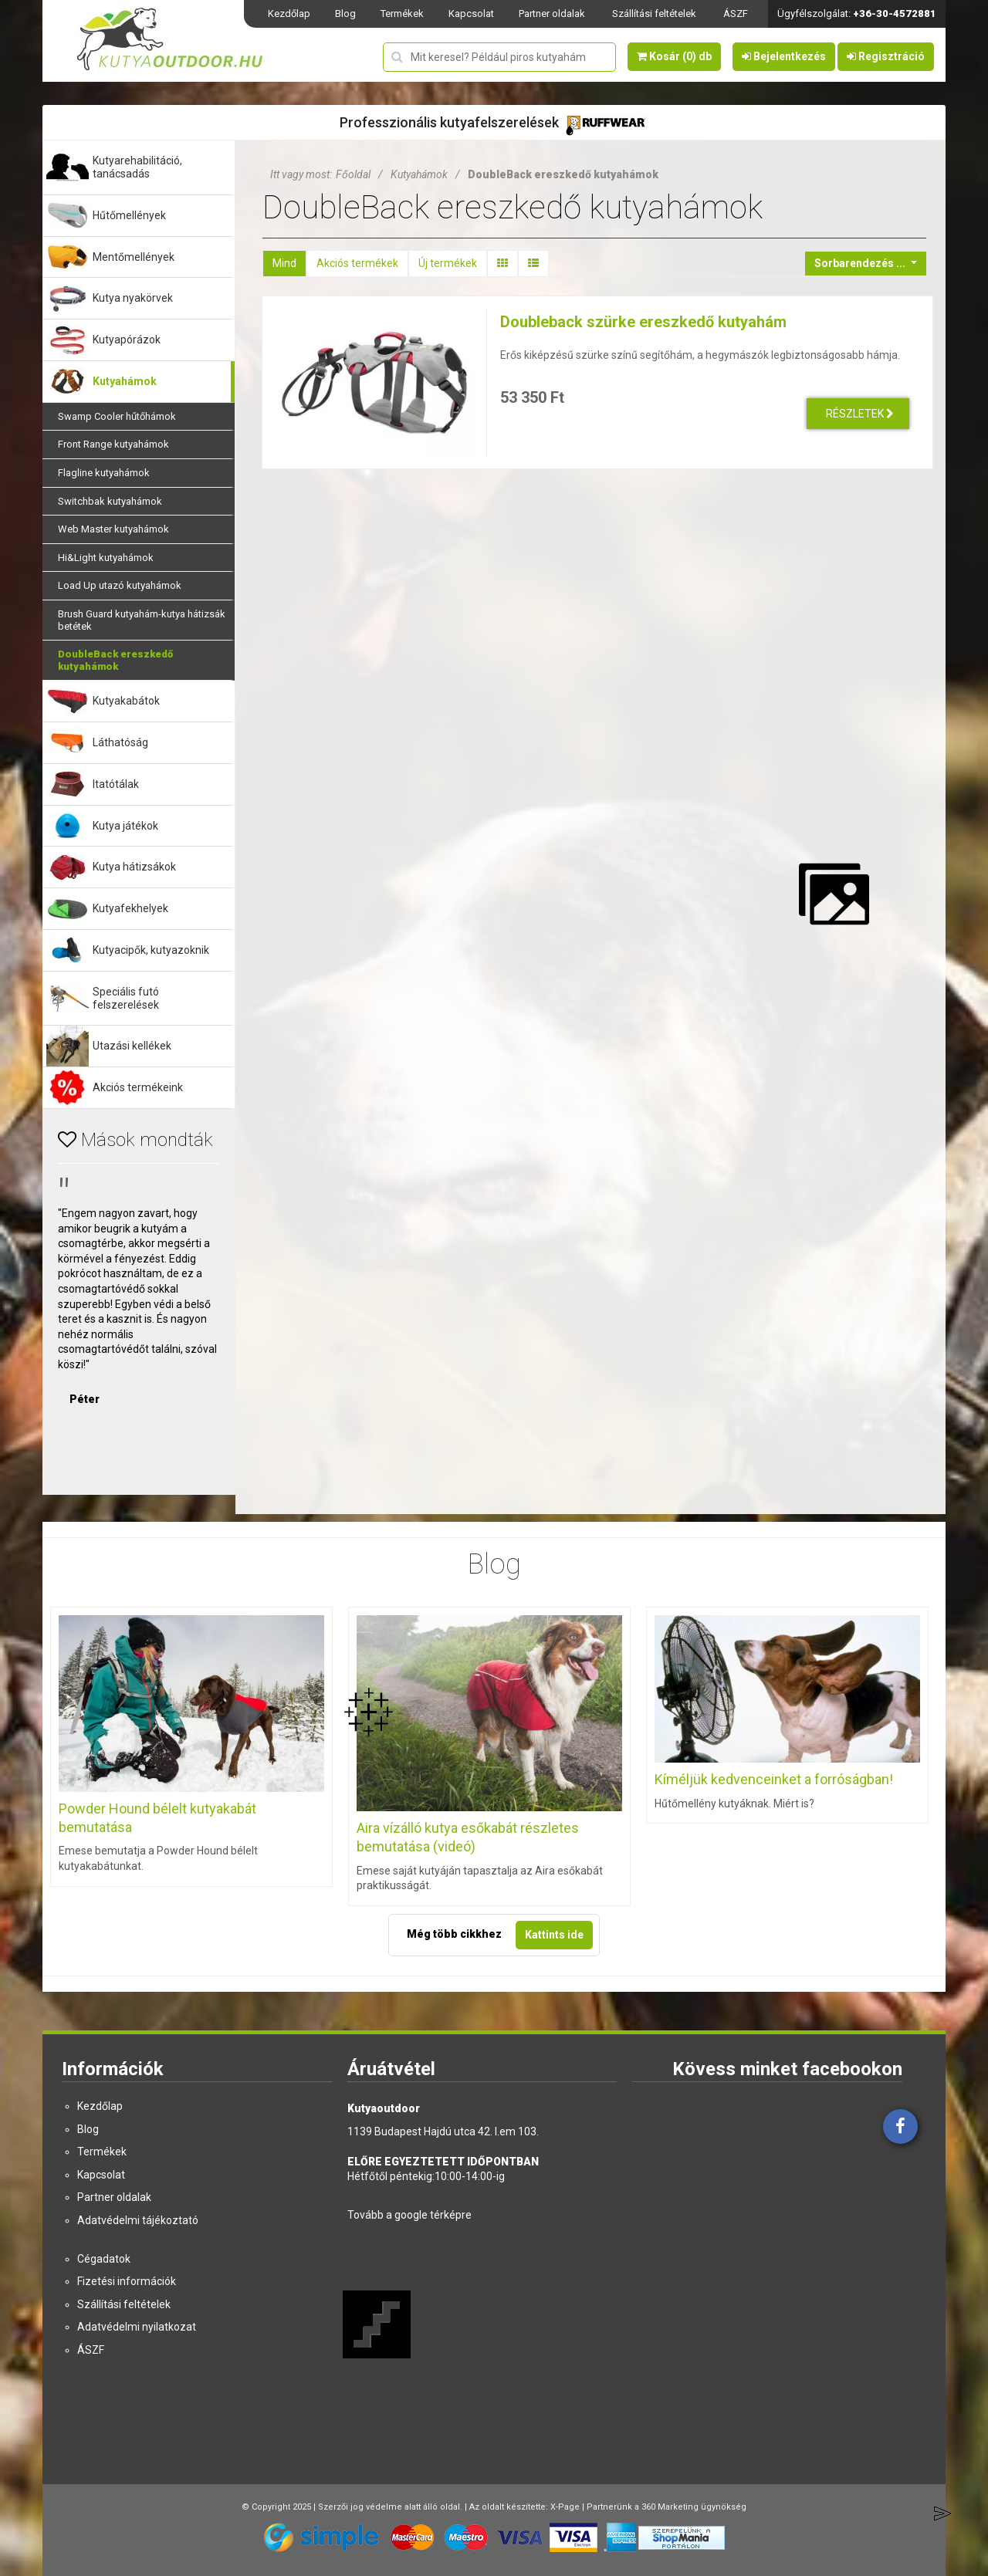 The image size is (988, 2576). Describe the element at coordinates (942, 2513) in the screenshot. I see `send a message or email` at that location.